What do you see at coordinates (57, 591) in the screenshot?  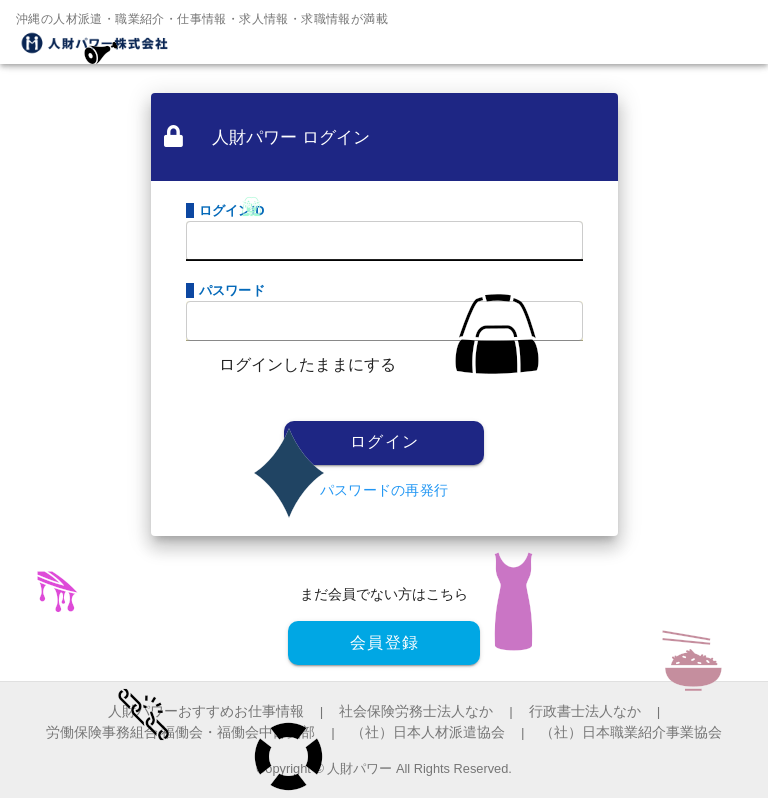 I see `indicates a critical hit or bleeding effect` at bounding box center [57, 591].